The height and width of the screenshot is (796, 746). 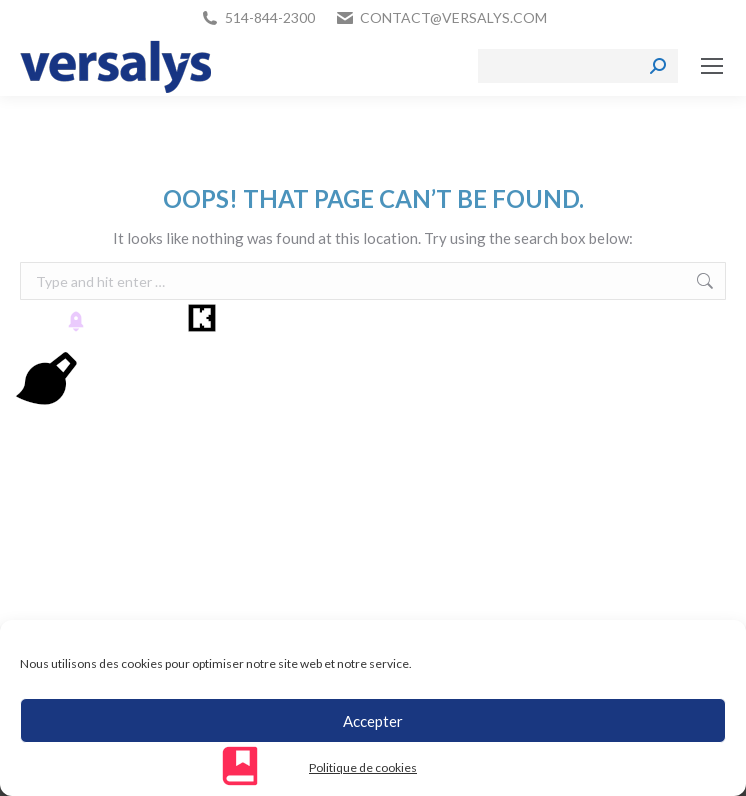 What do you see at coordinates (240, 766) in the screenshot?
I see `access your bookmarked items` at bounding box center [240, 766].